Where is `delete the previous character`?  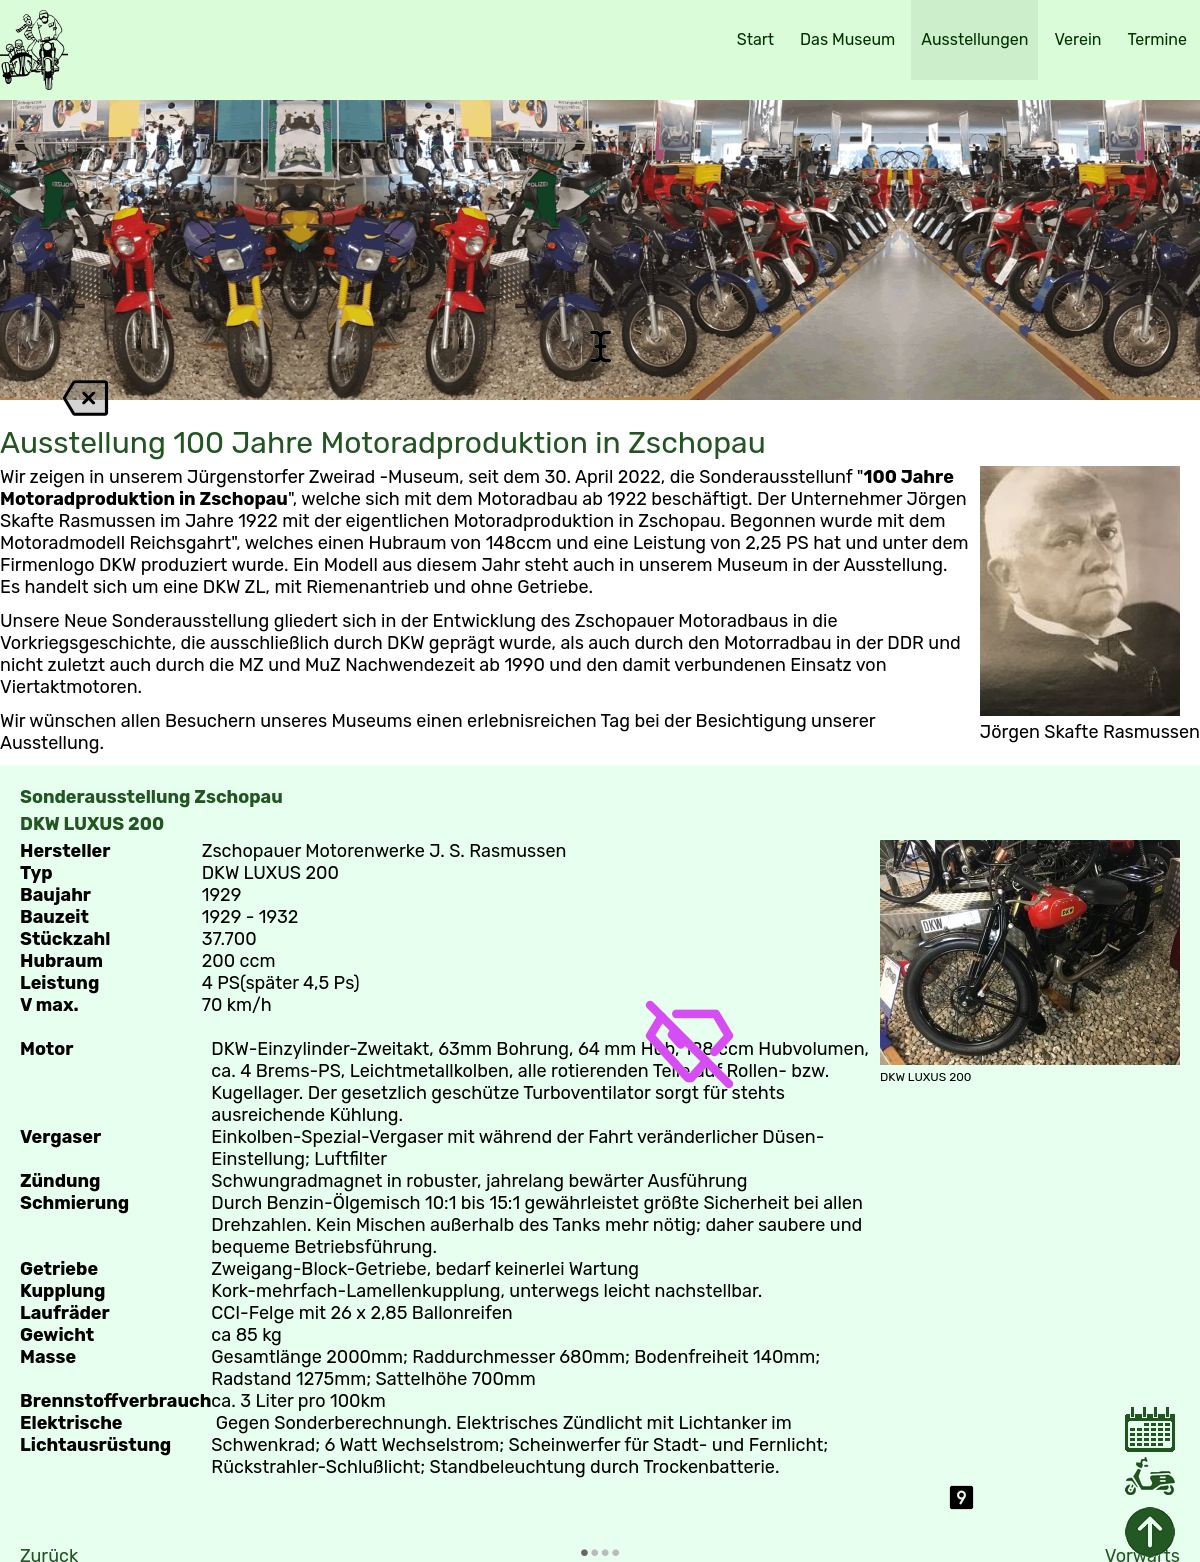
delete the previous character is located at coordinates (87, 398).